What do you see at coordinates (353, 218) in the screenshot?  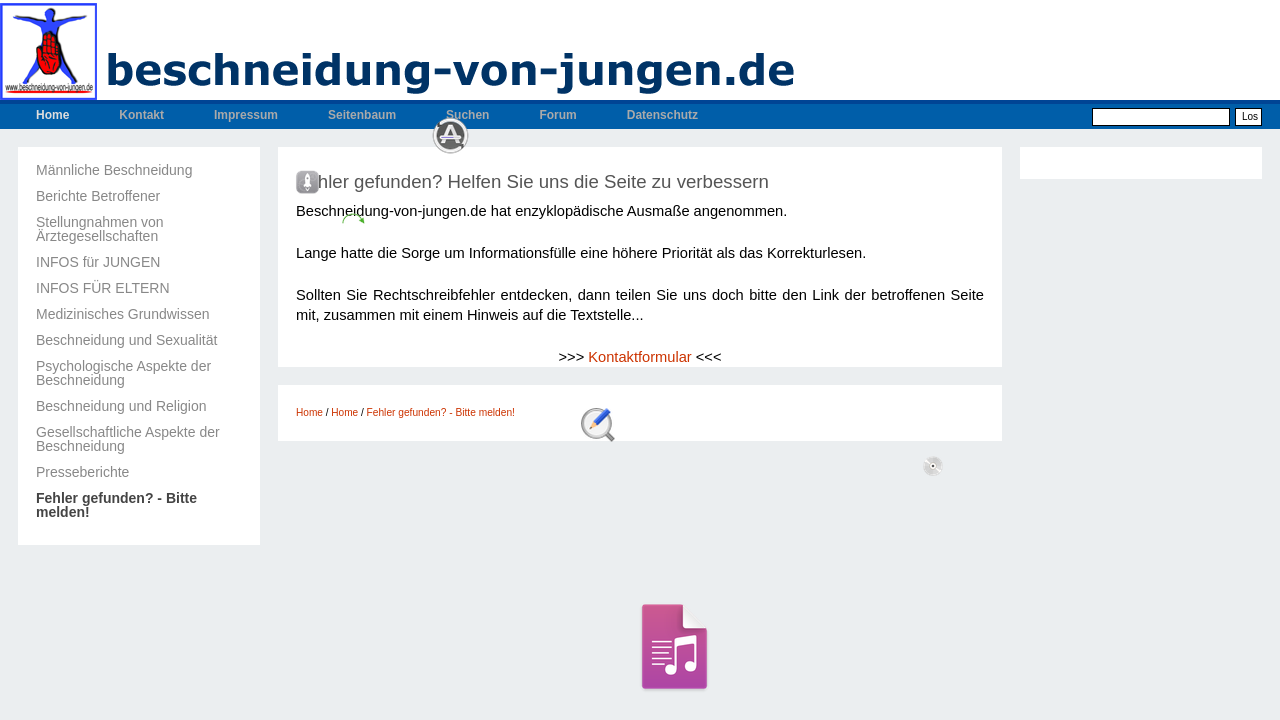 I see `redo the last undone action` at bounding box center [353, 218].